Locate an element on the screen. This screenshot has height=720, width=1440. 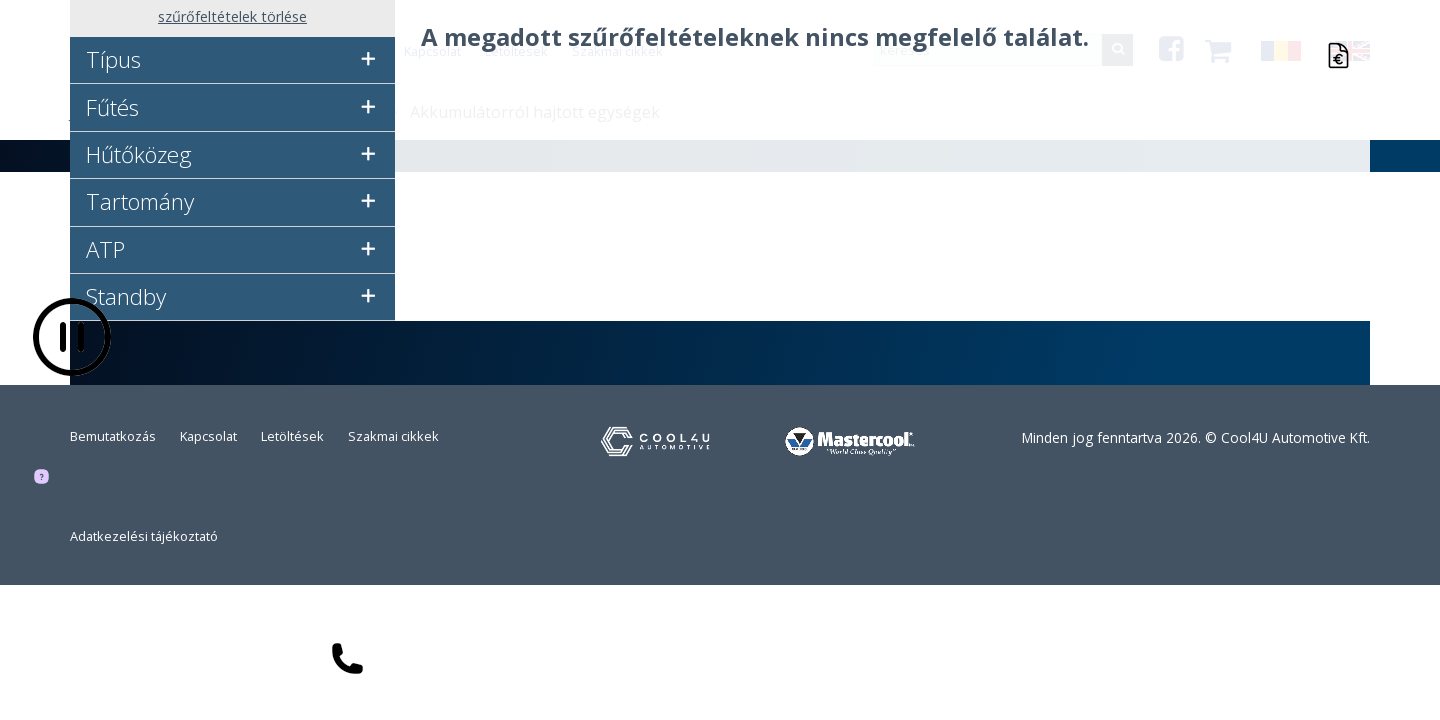
access help or support is located at coordinates (41, 476).